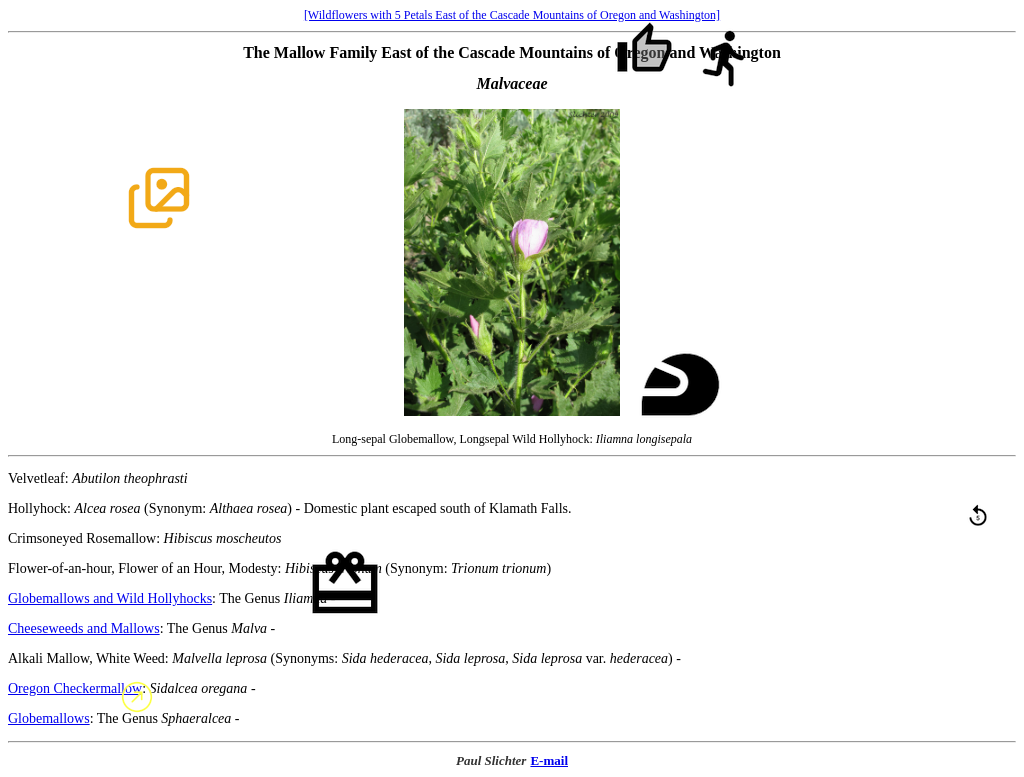 The height and width of the screenshot is (777, 1024). I want to click on open link in new tab or window, so click(137, 697).